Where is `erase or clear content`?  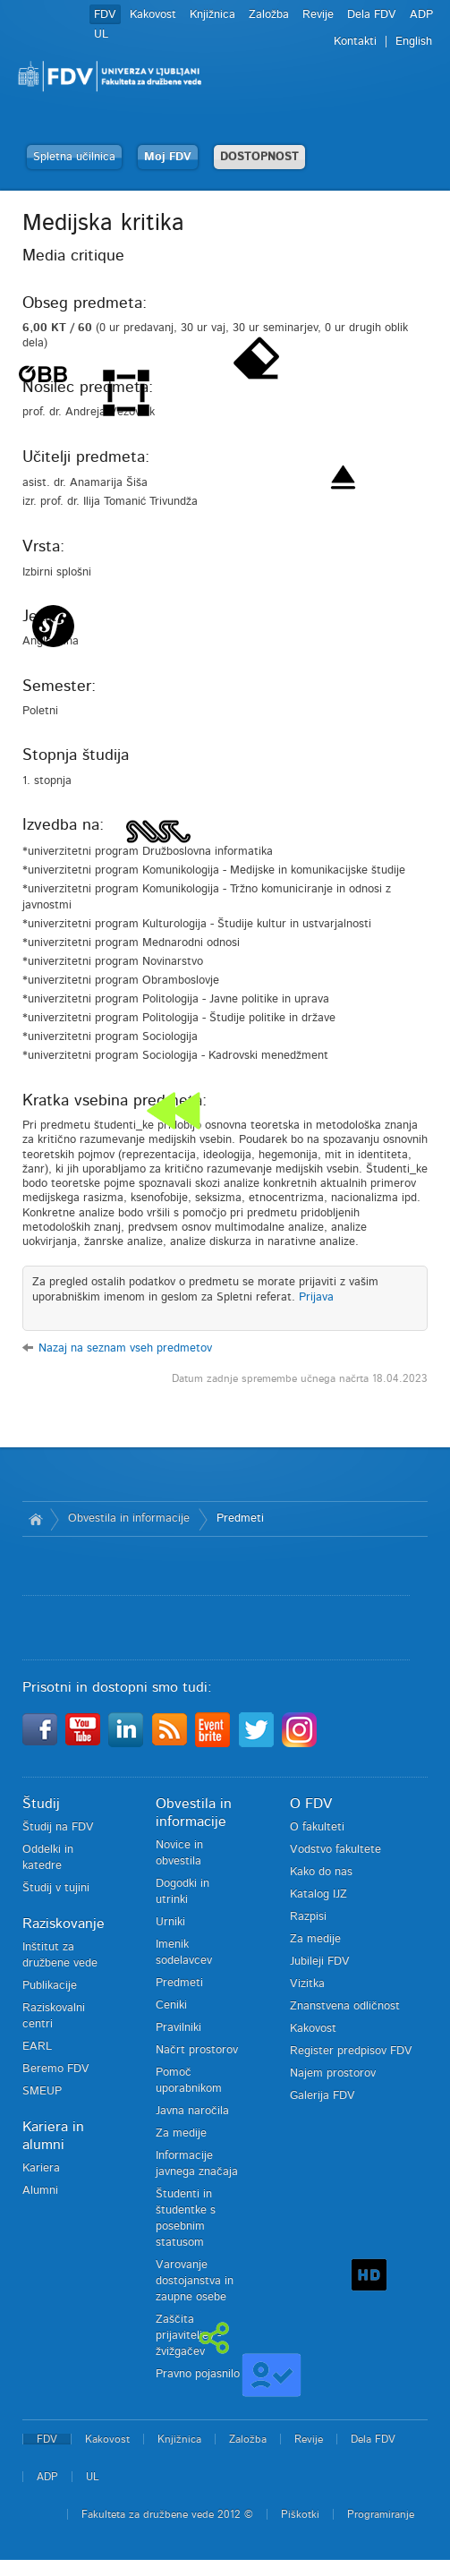
erase or clear content is located at coordinates (258, 359).